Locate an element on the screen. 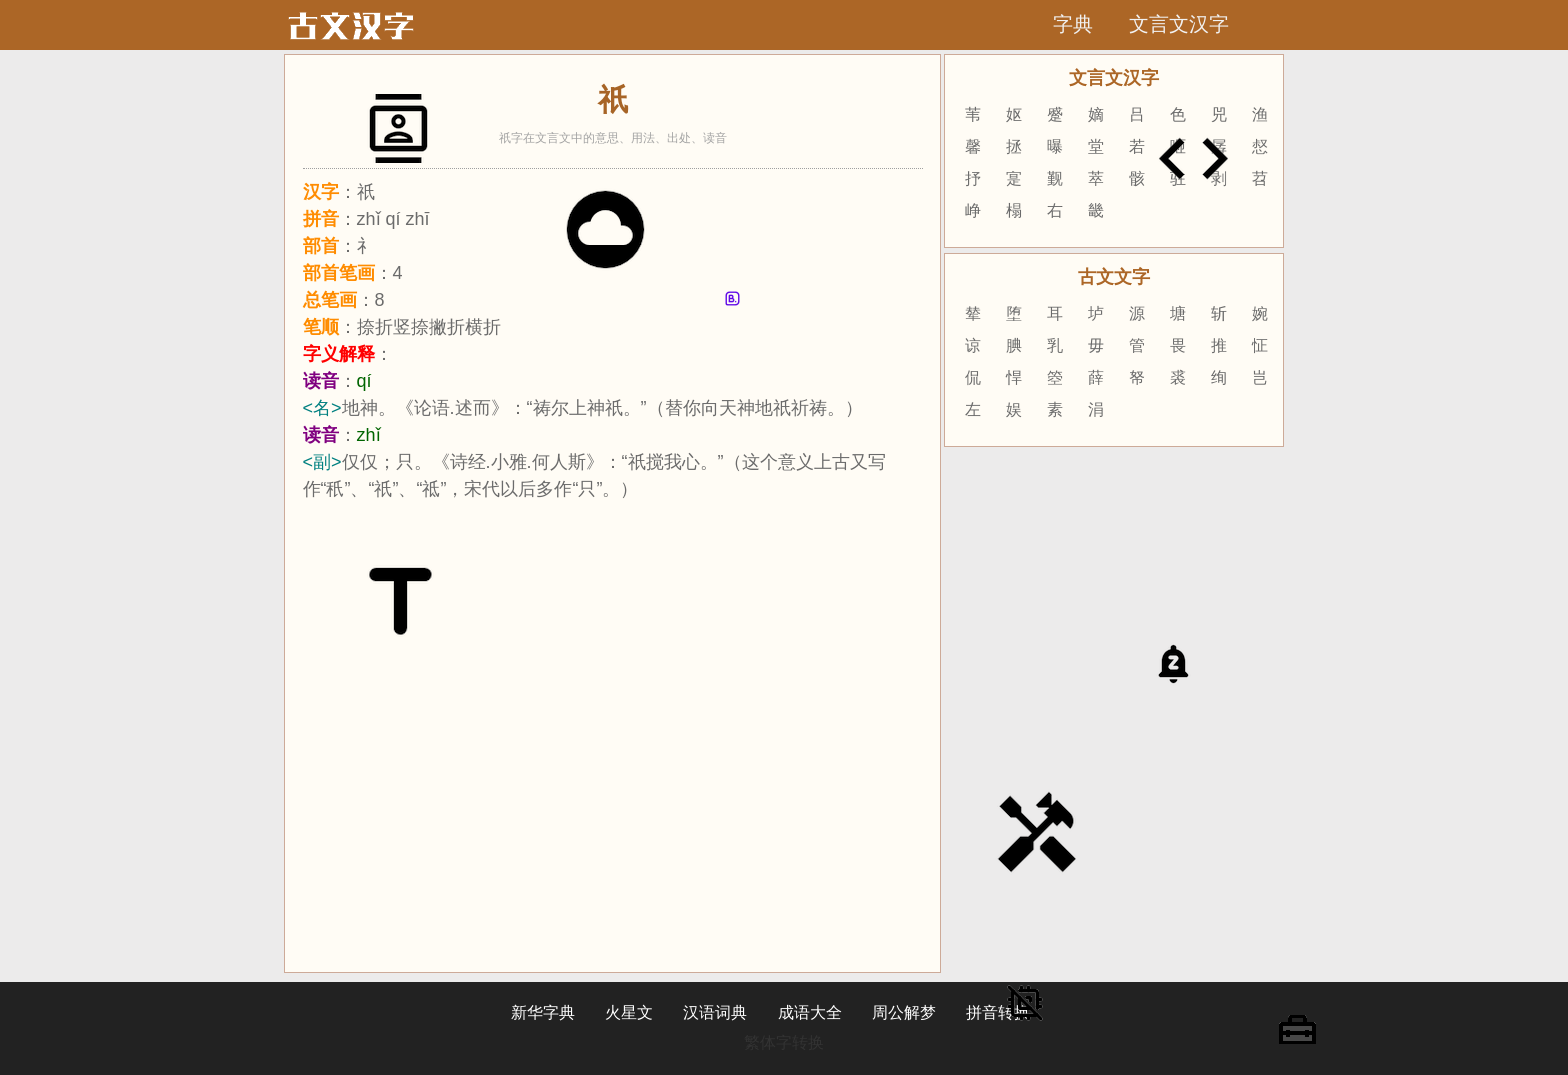 The image size is (1568, 1075). access cloud storage is located at coordinates (605, 229).